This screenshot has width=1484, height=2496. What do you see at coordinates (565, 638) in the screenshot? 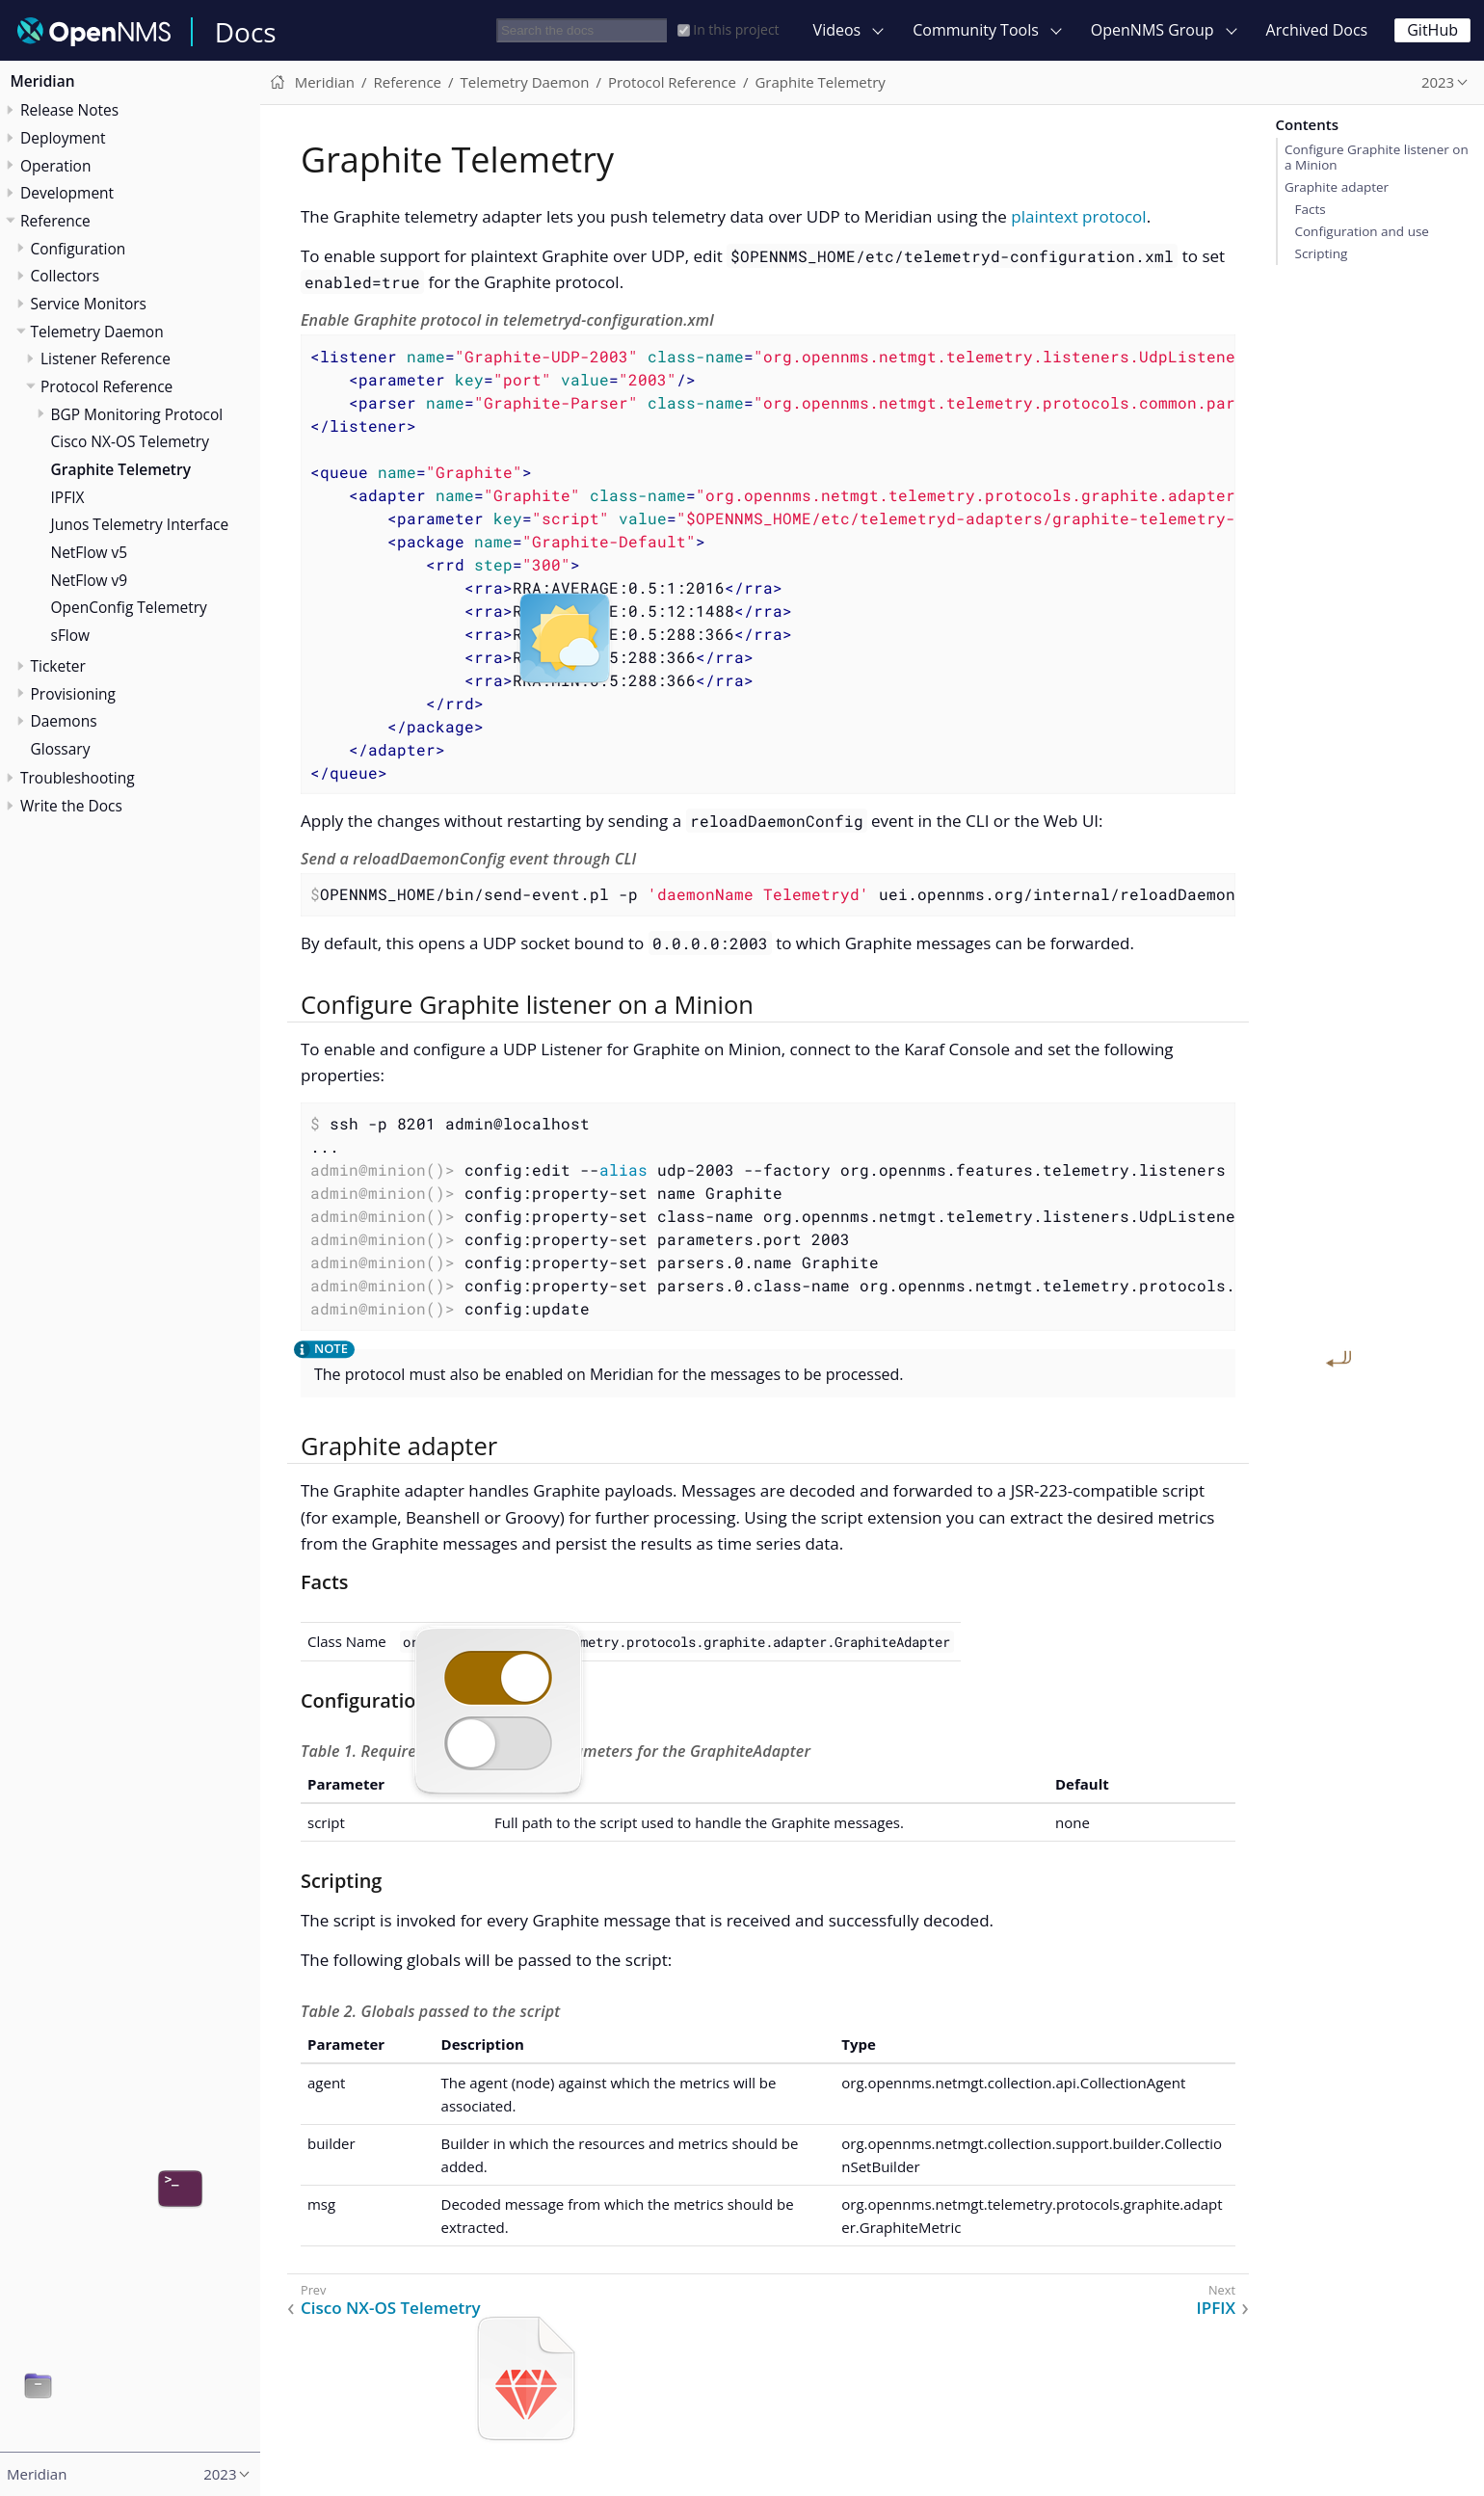
I see `open the weather app` at bounding box center [565, 638].